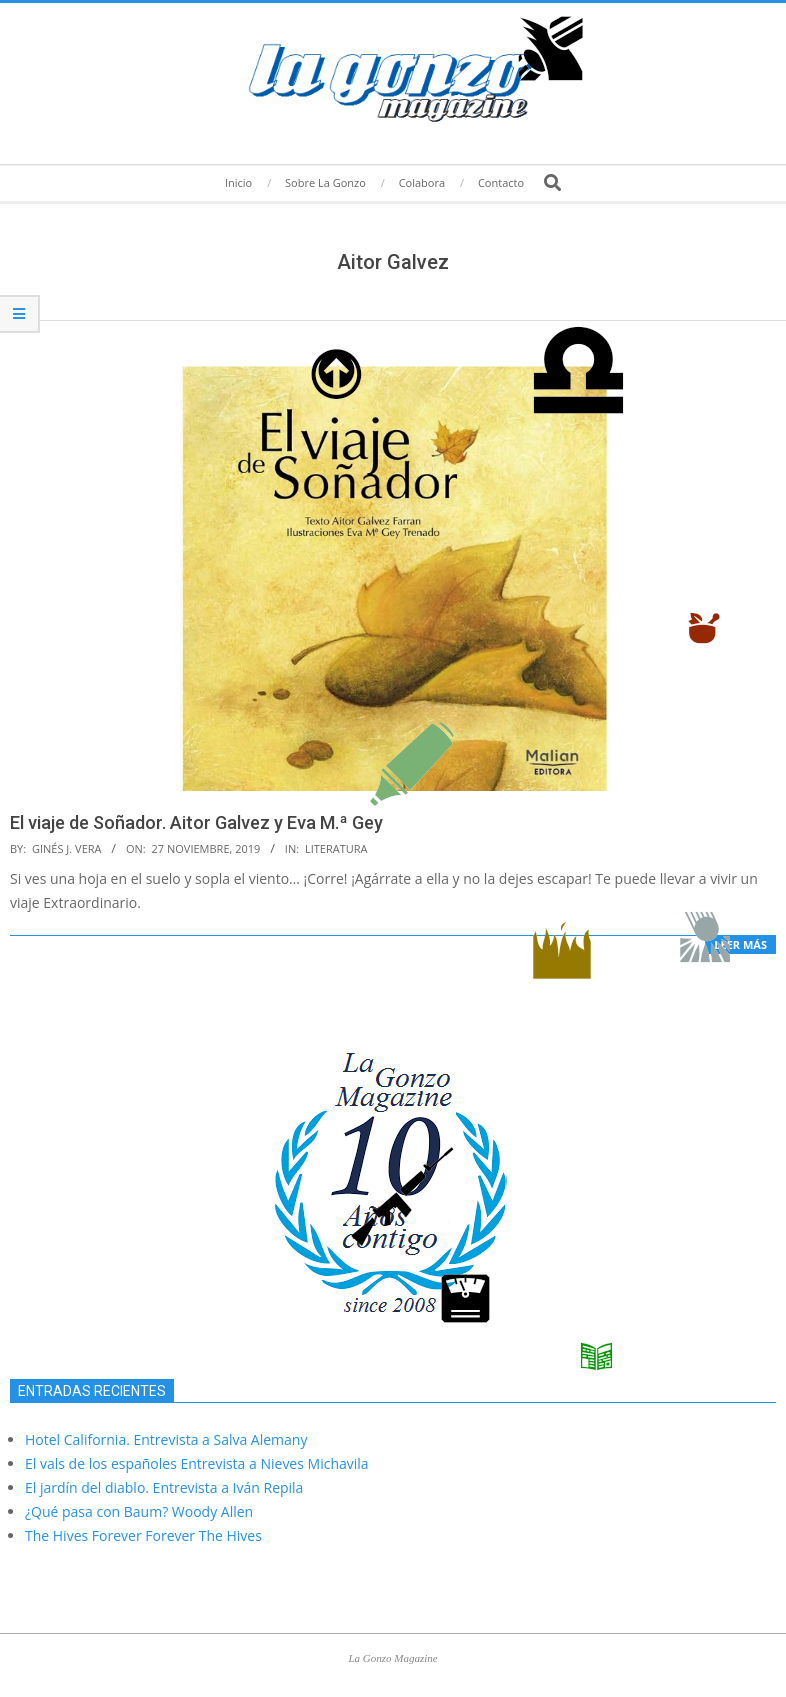  I want to click on libra zodiac sign indicator, so click(578, 371).